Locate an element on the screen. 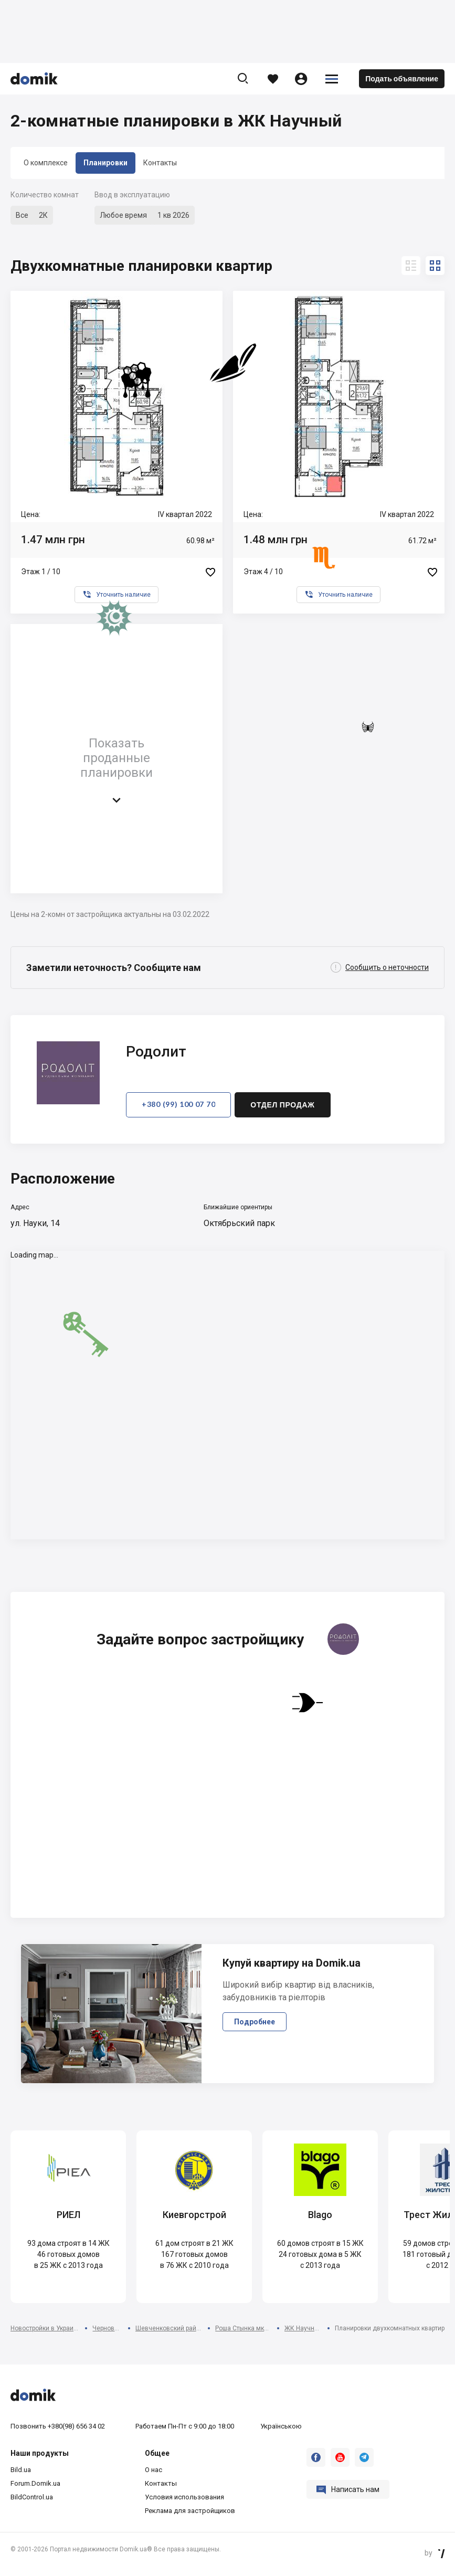 The width and height of the screenshot is (455, 2576). view or customize eye appearance settings is located at coordinates (114, 618).